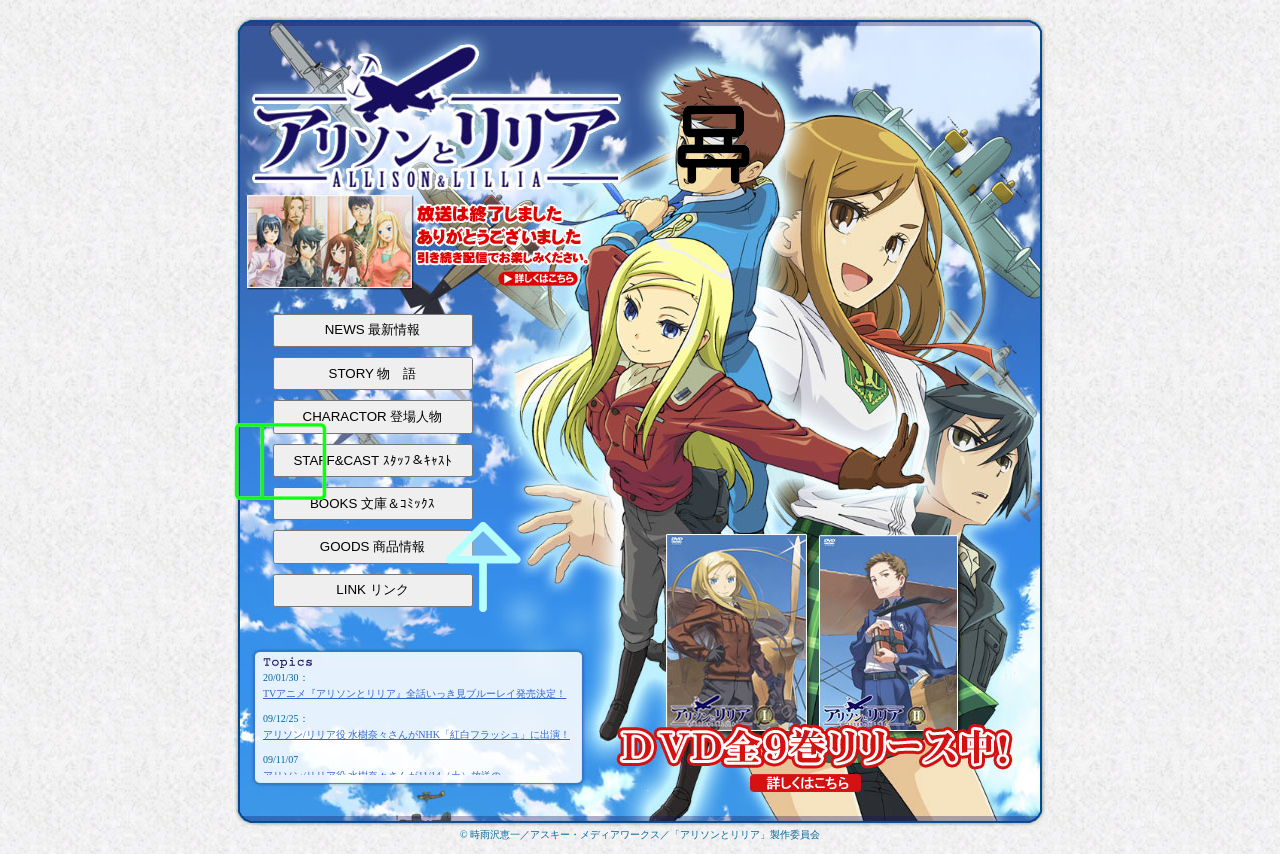 This screenshot has height=854, width=1280. What do you see at coordinates (483, 567) in the screenshot?
I see `scroll to top of page` at bounding box center [483, 567].